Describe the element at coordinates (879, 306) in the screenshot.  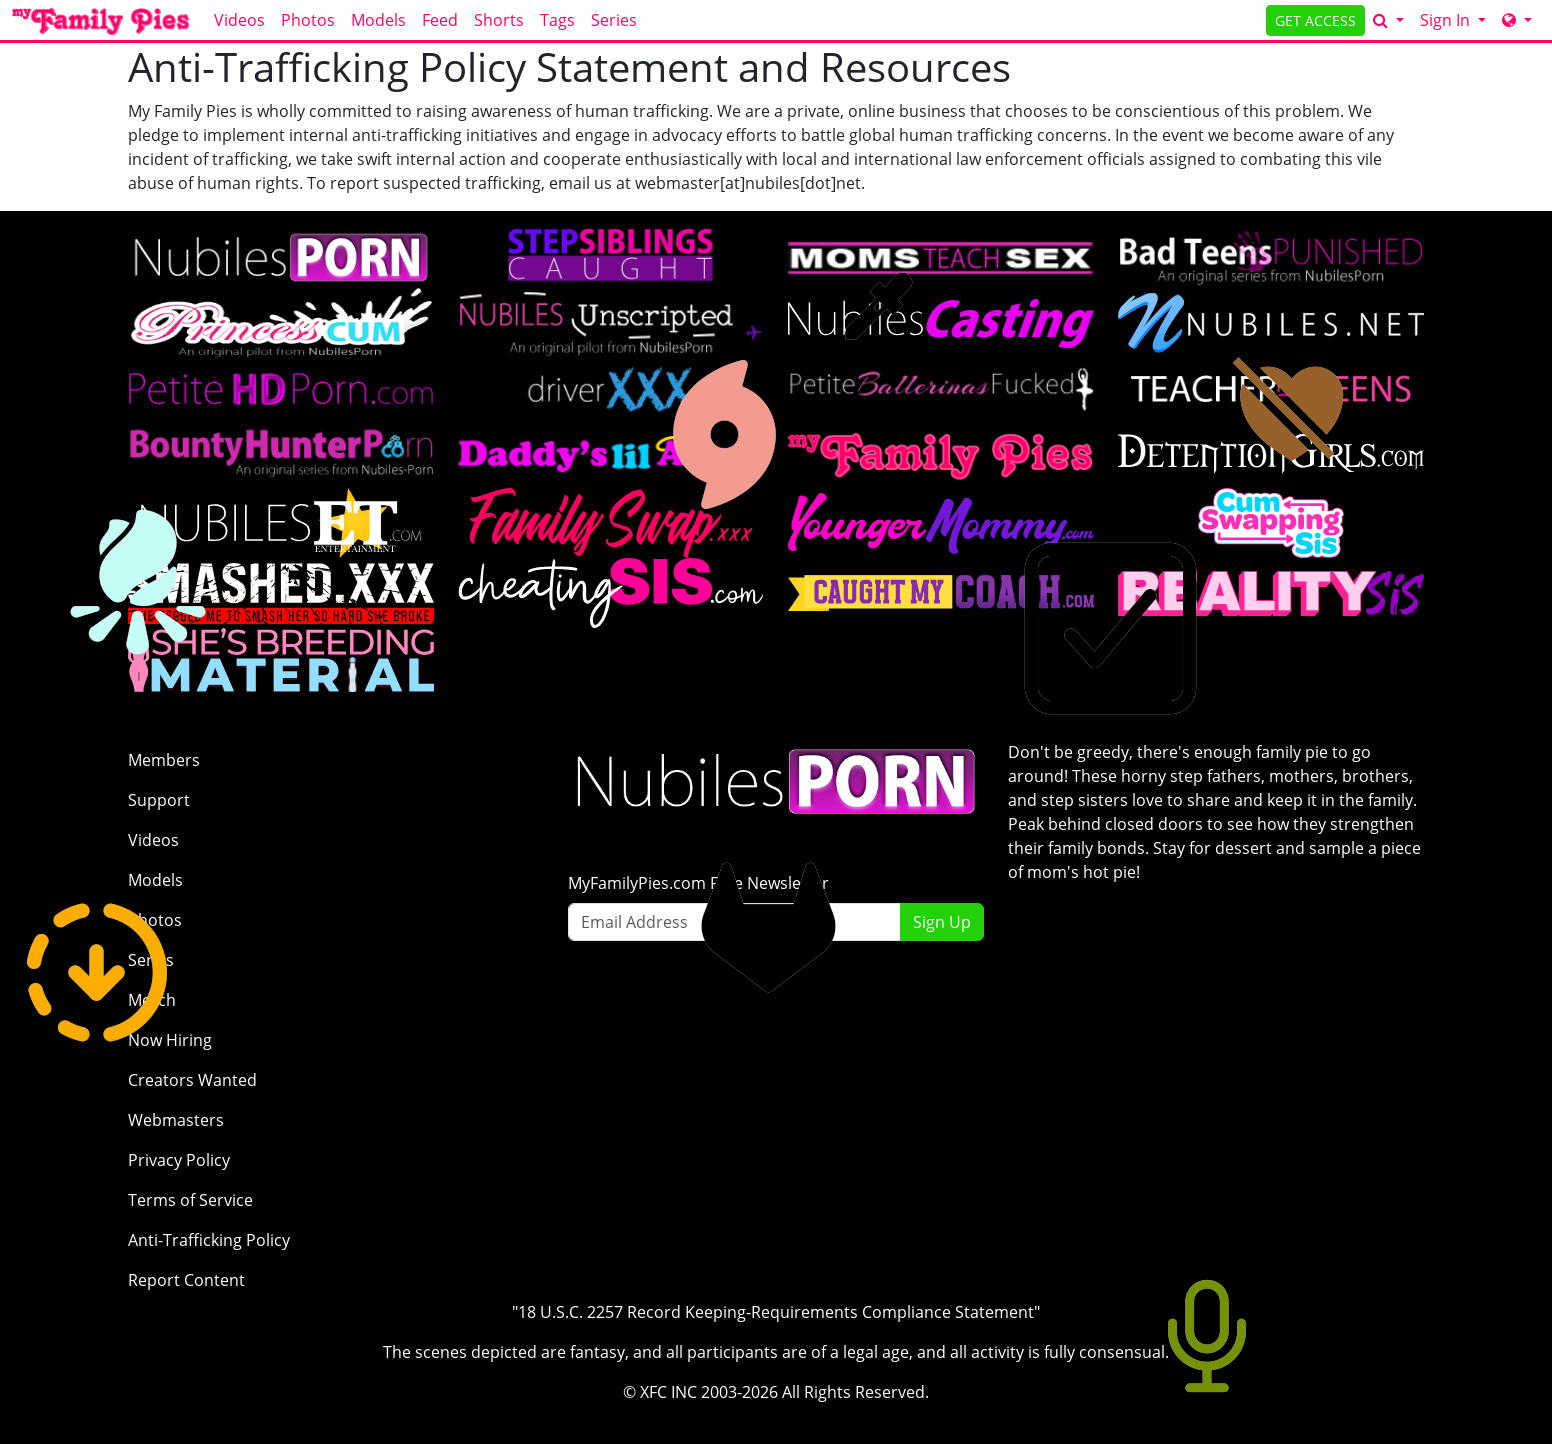
I see `pick a color from the screen` at that location.